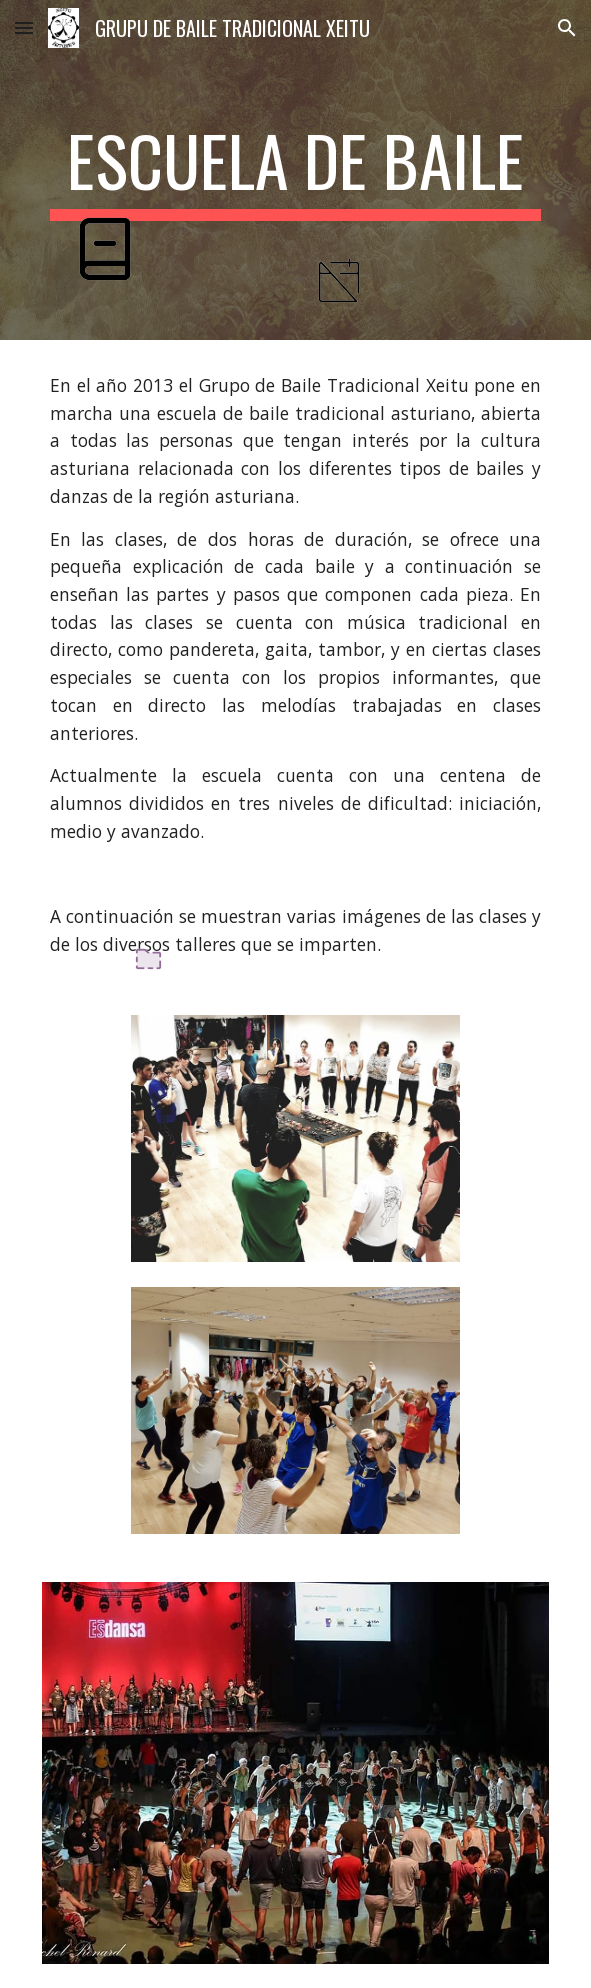 The width and height of the screenshot is (591, 1988). I want to click on remove a book from your library, so click(105, 249).